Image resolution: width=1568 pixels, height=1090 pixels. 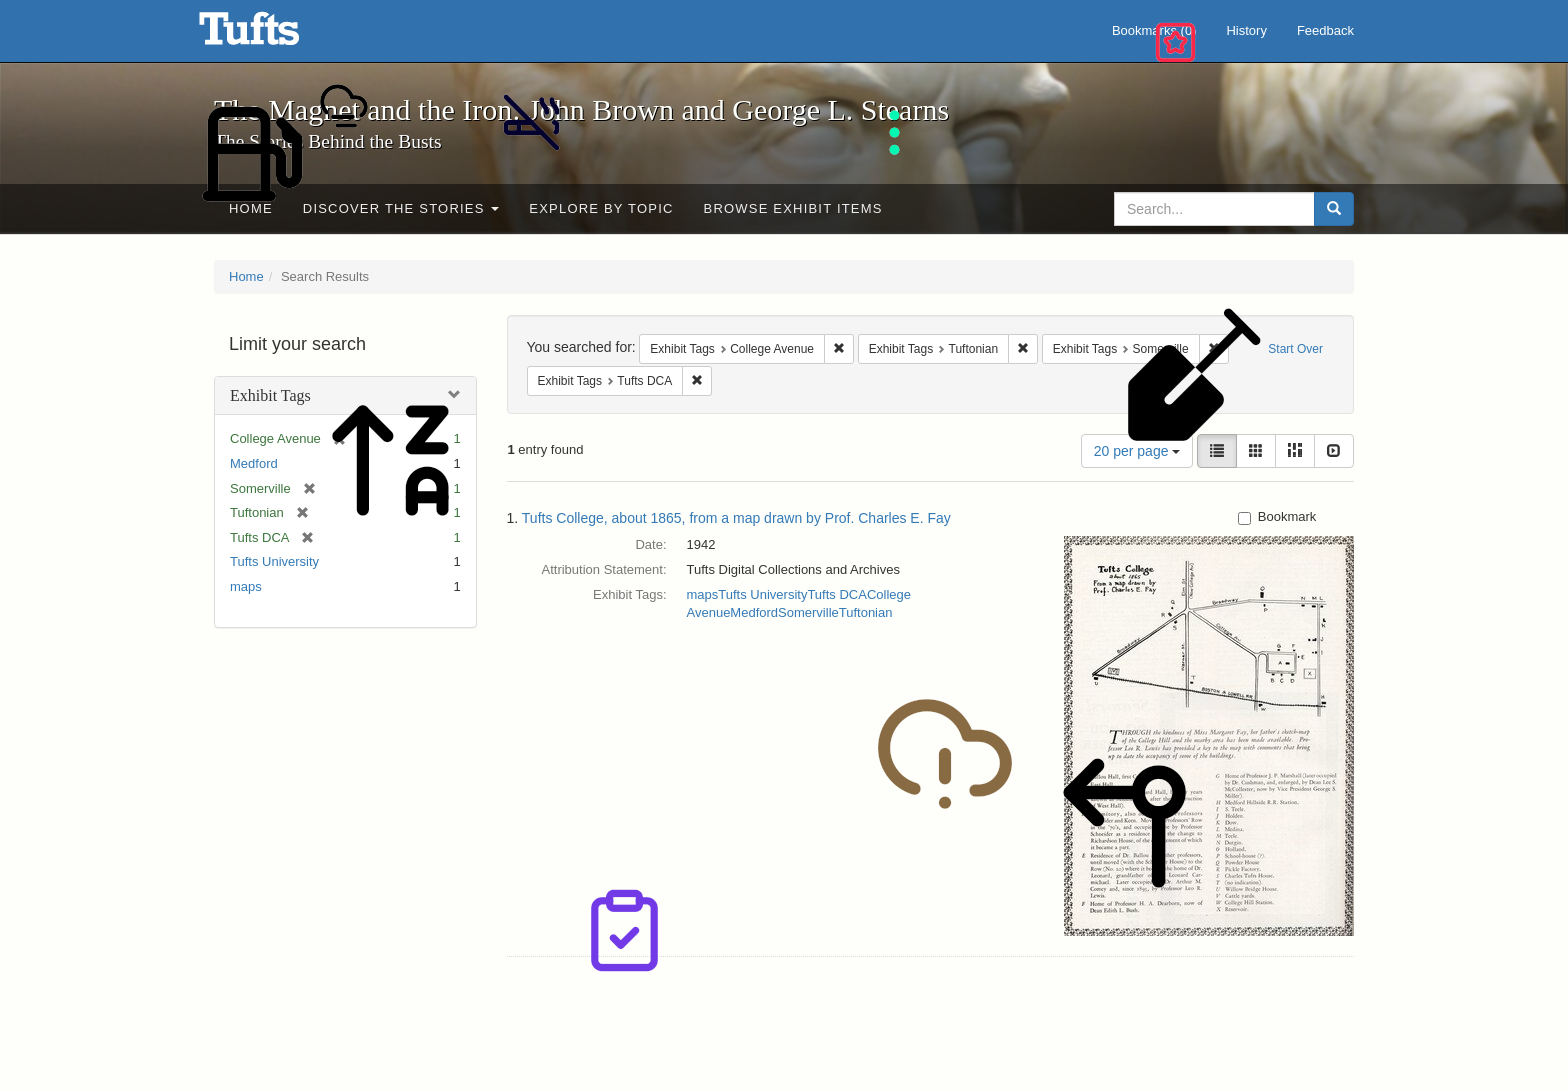 What do you see at coordinates (1175, 42) in the screenshot?
I see `add item to favorites` at bounding box center [1175, 42].